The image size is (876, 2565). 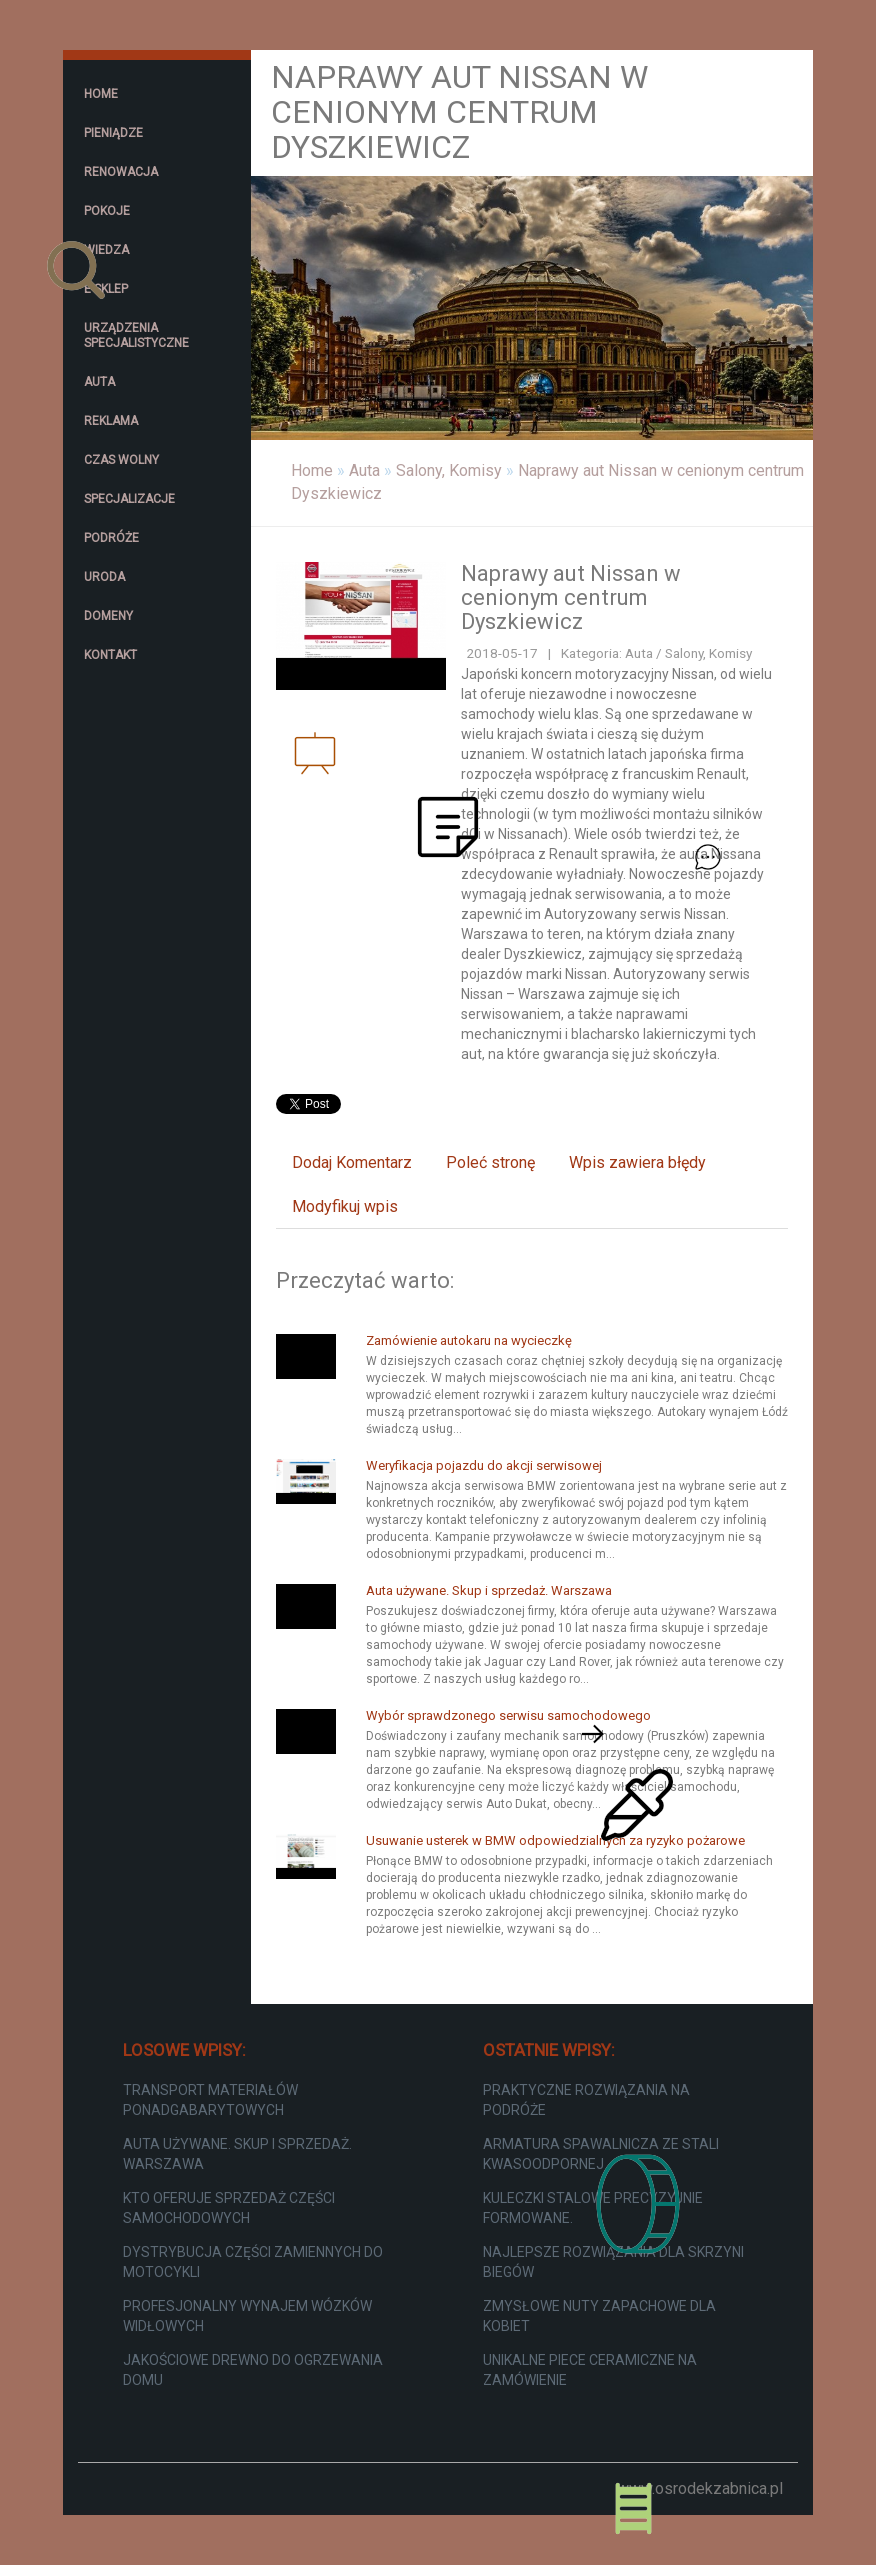 I want to click on start or view a presentation, so click(x=315, y=754).